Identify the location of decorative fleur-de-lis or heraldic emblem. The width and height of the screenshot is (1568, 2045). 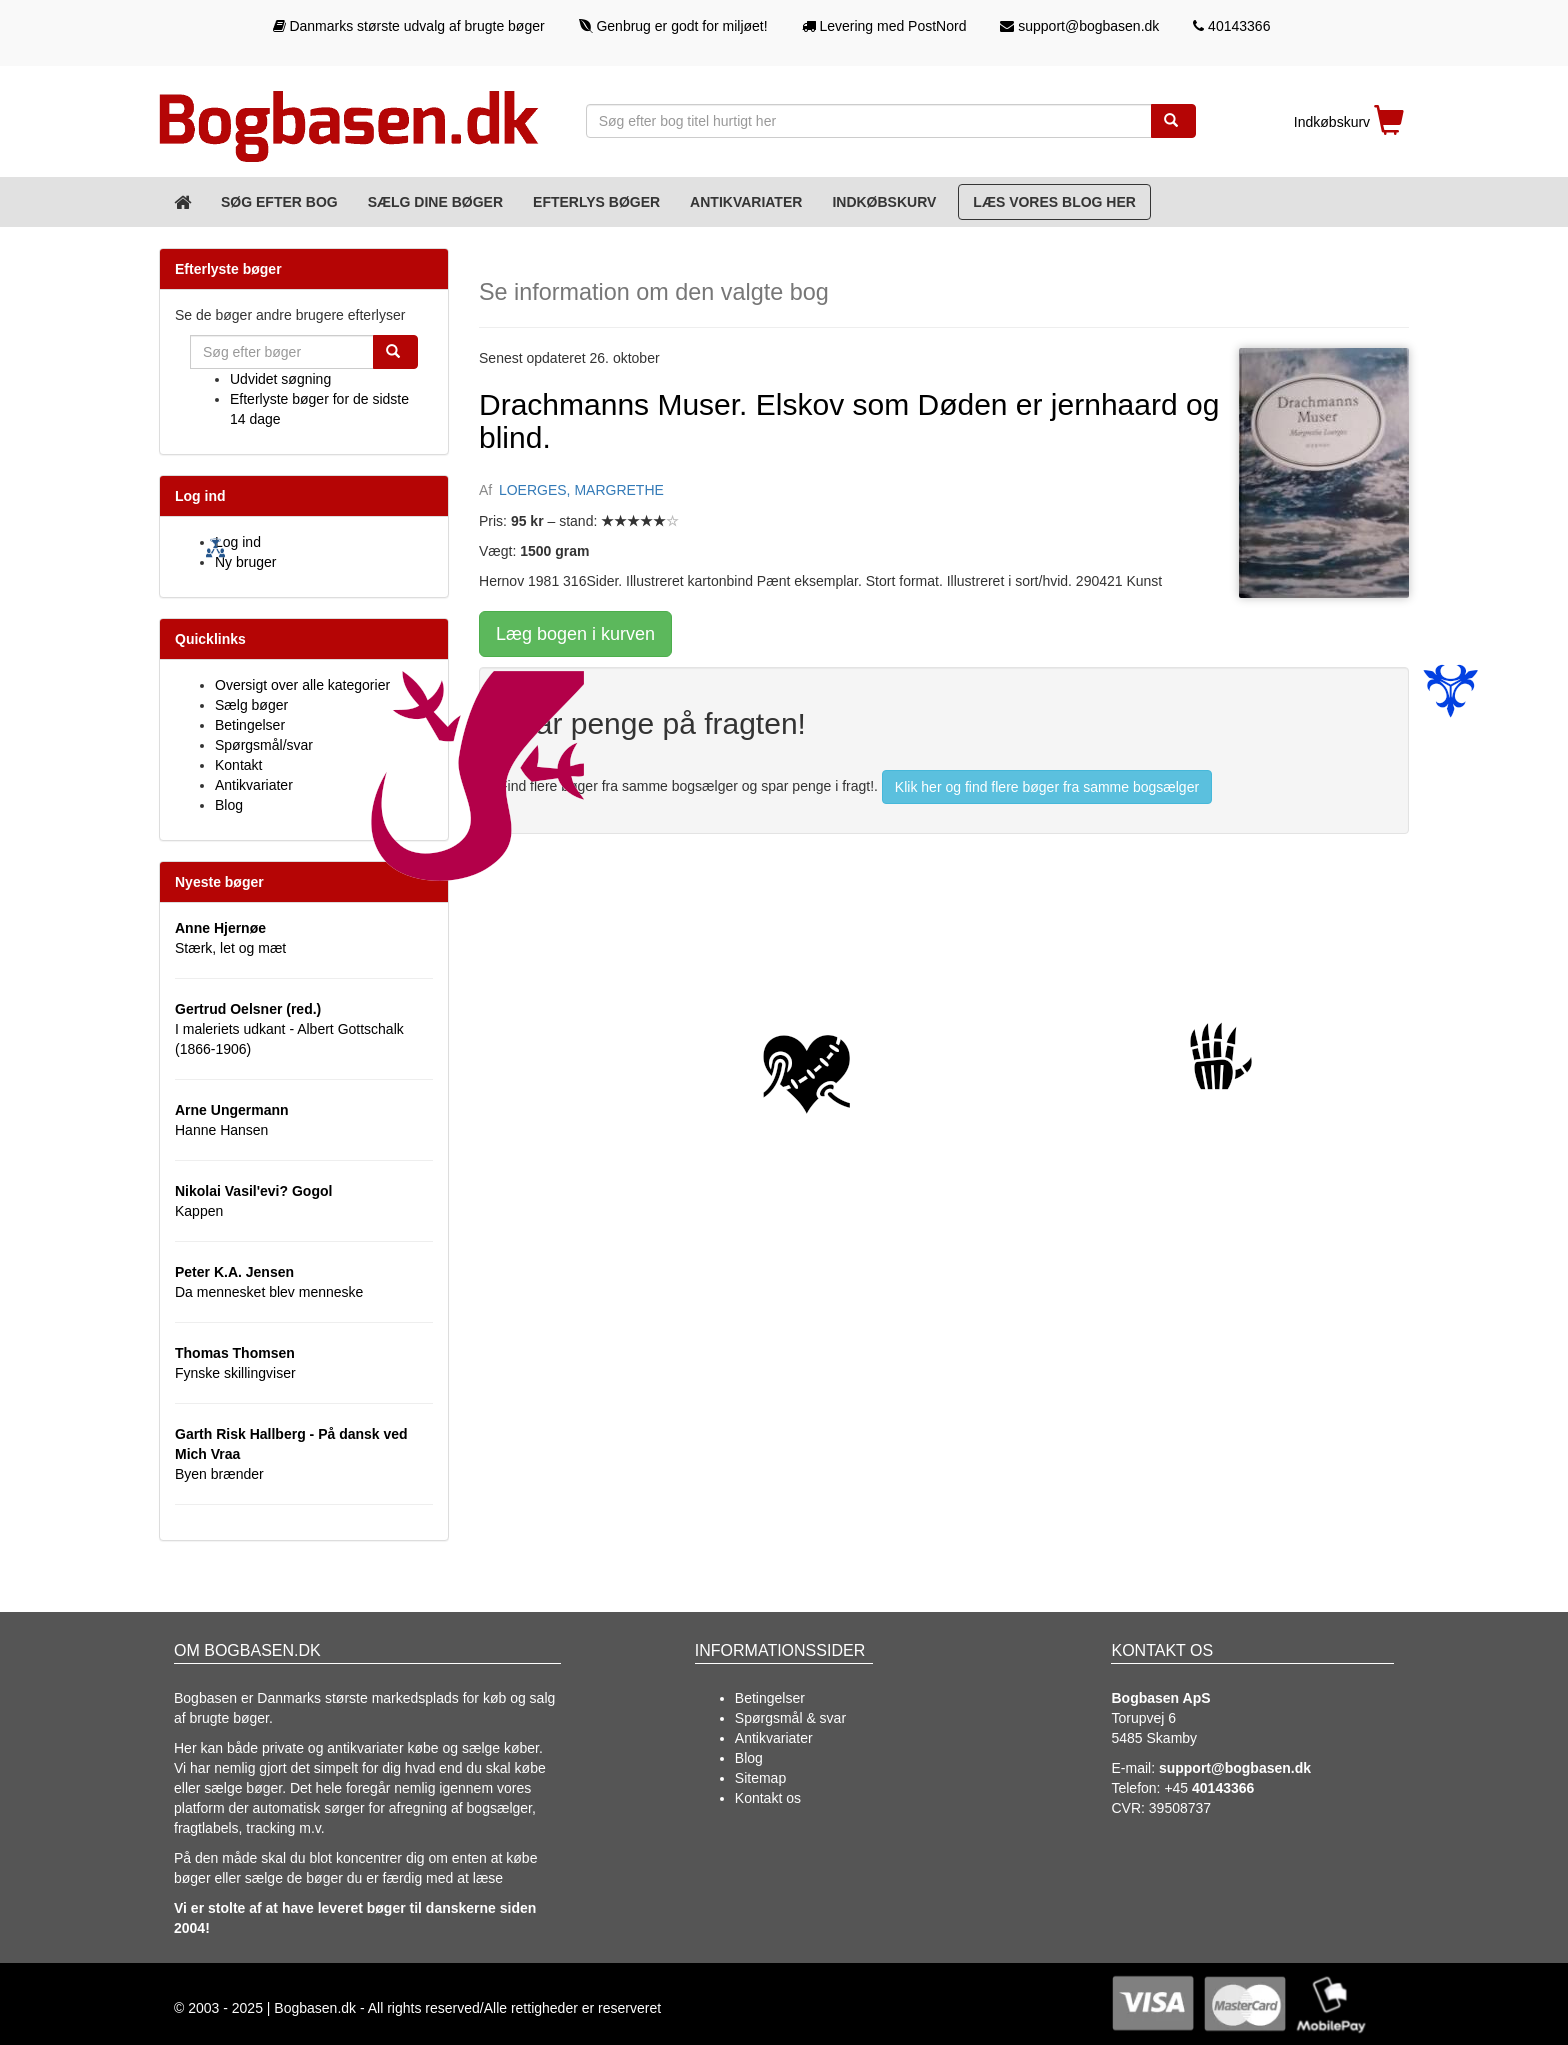
(1450, 690).